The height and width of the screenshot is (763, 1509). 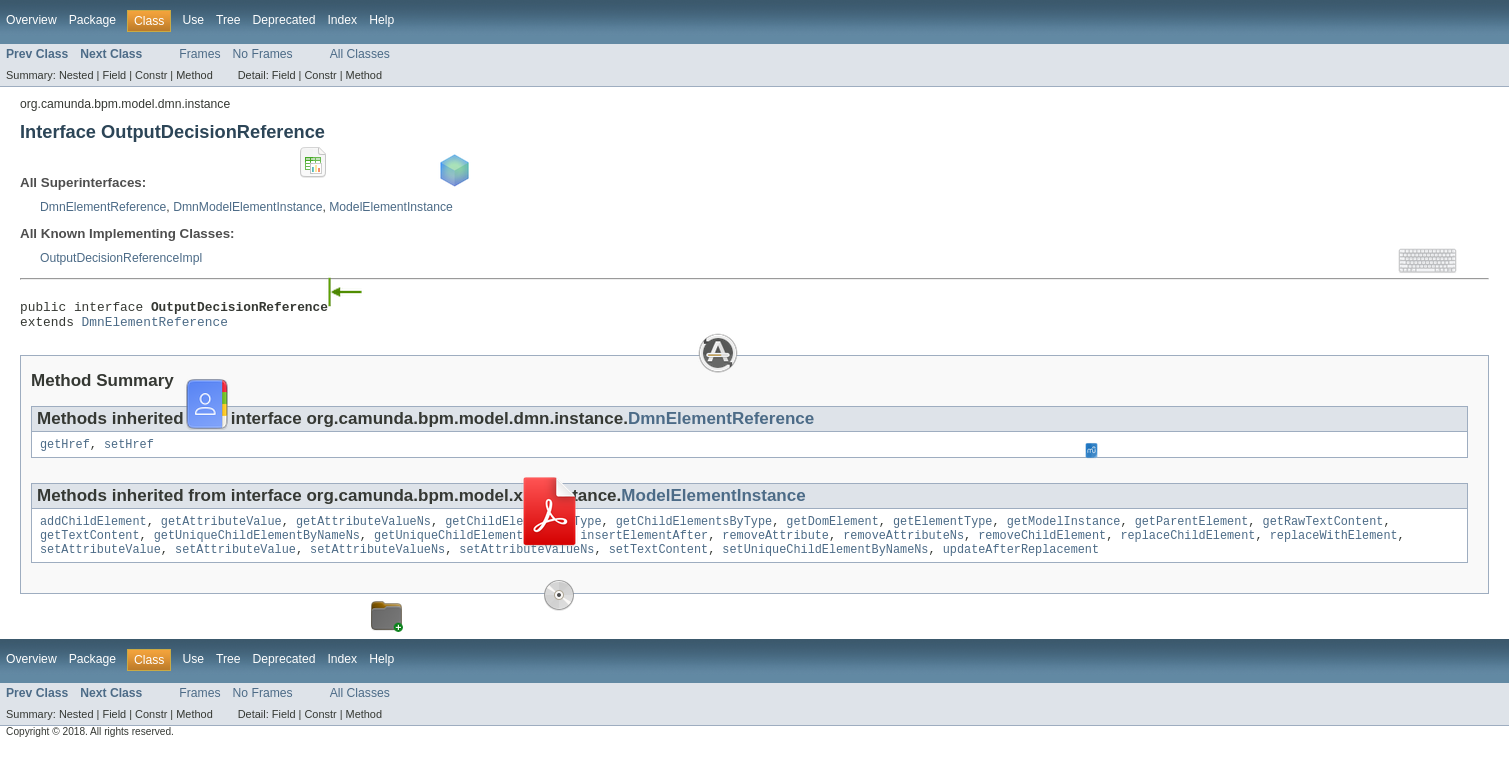 What do you see at coordinates (1427, 260) in the screenshot?
I see `connect a bluetooth keyboard` at bounding box center [1427, 260].